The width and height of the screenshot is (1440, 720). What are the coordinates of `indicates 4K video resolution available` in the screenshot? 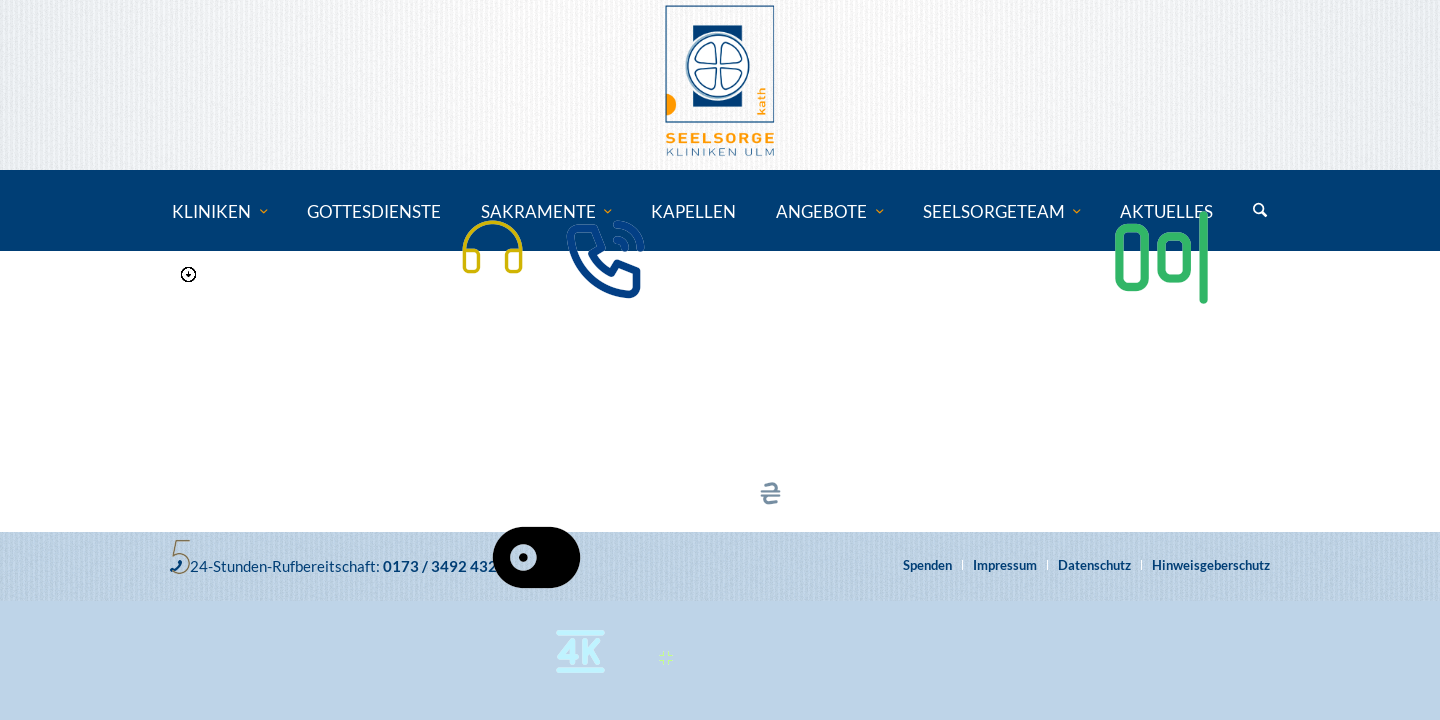 It's located at (580, 651).